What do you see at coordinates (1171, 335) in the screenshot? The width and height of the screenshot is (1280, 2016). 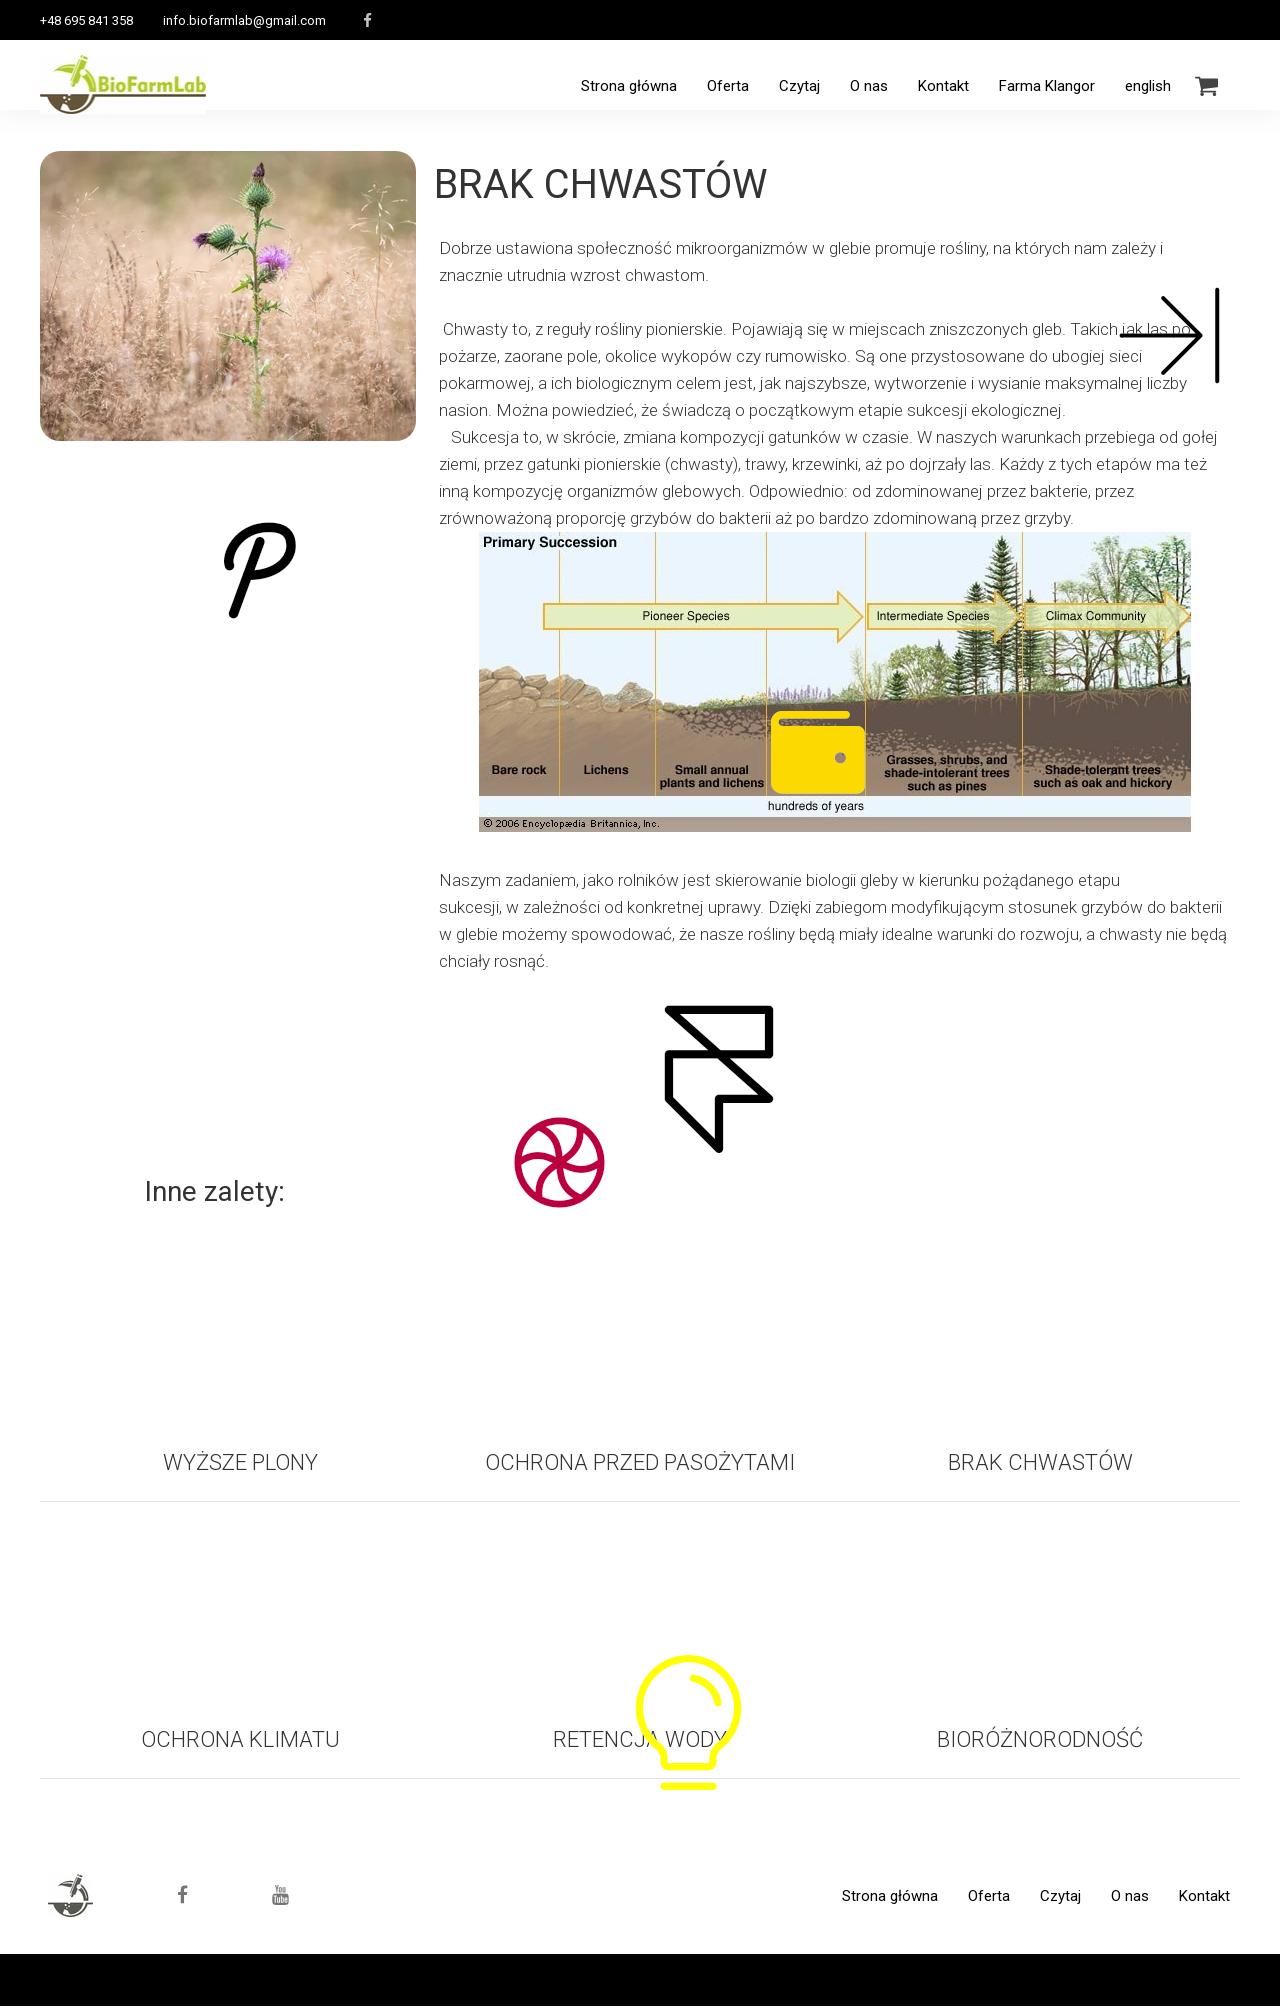 I see `go to end or last item` at bounding box center [1171, 335].